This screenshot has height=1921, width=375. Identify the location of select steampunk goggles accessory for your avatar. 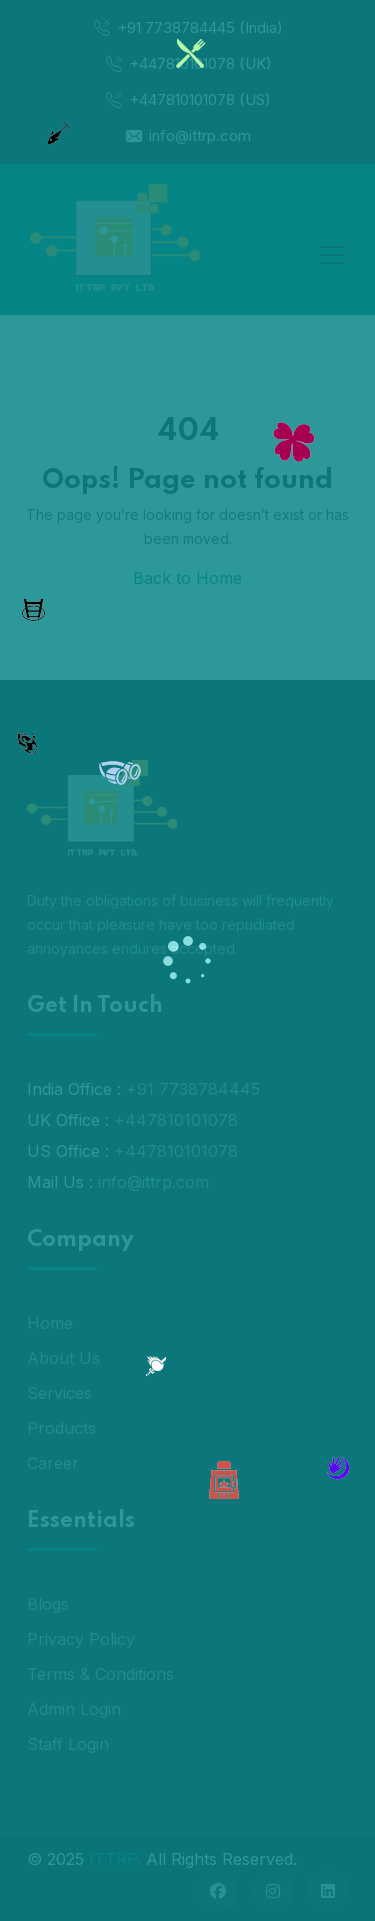
(120, 773).